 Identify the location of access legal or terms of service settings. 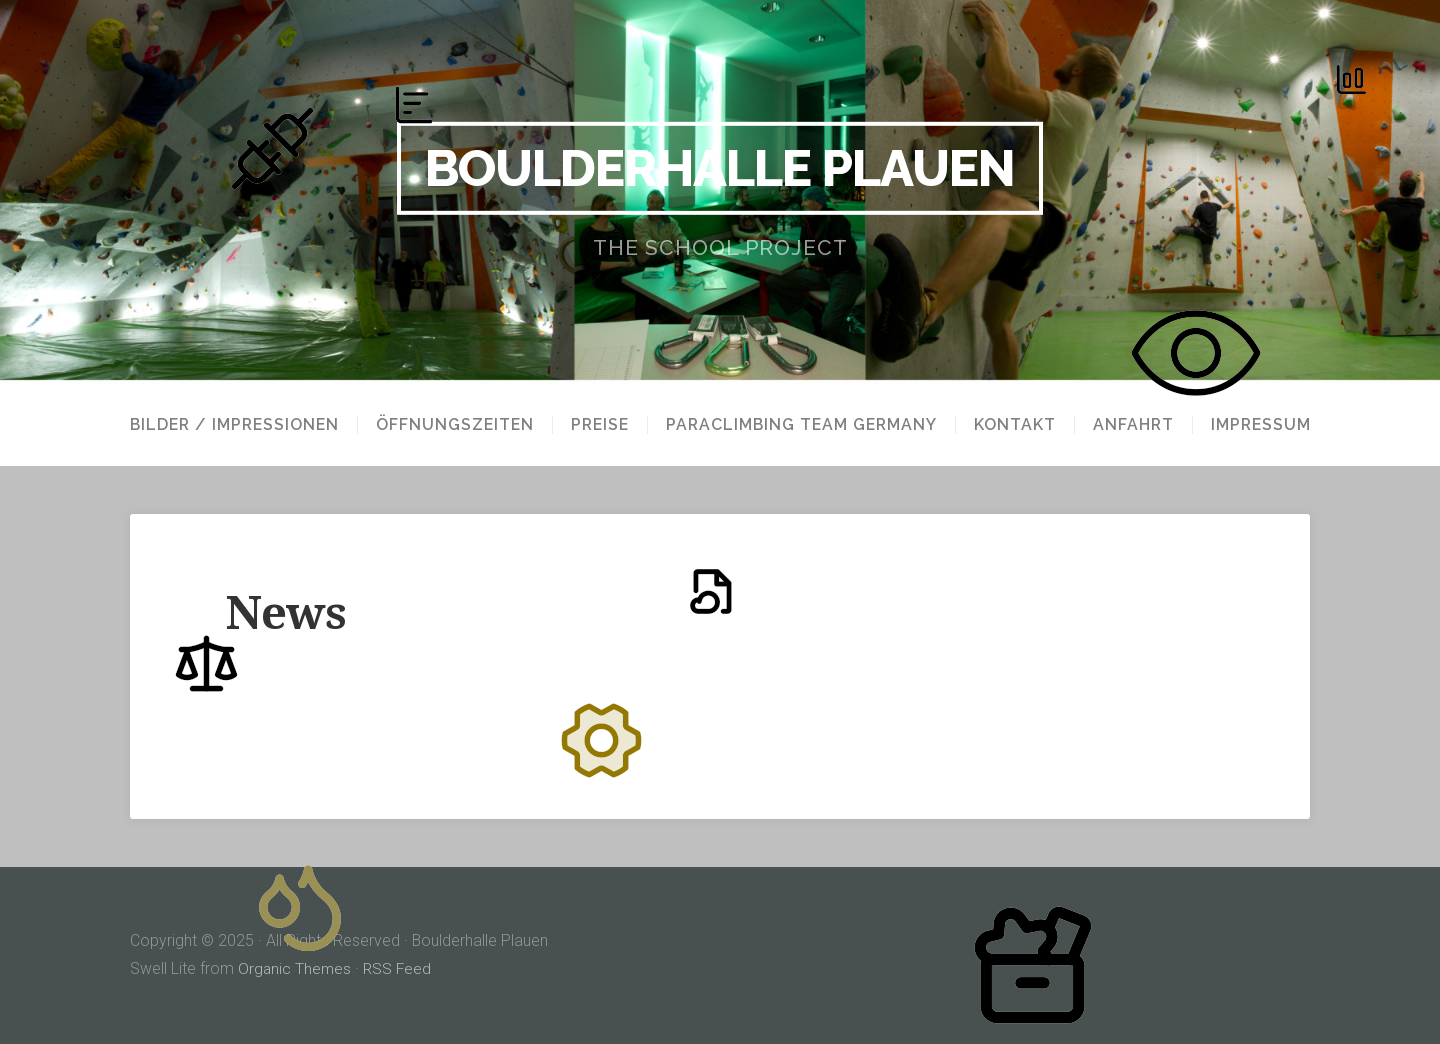
(206, 663).